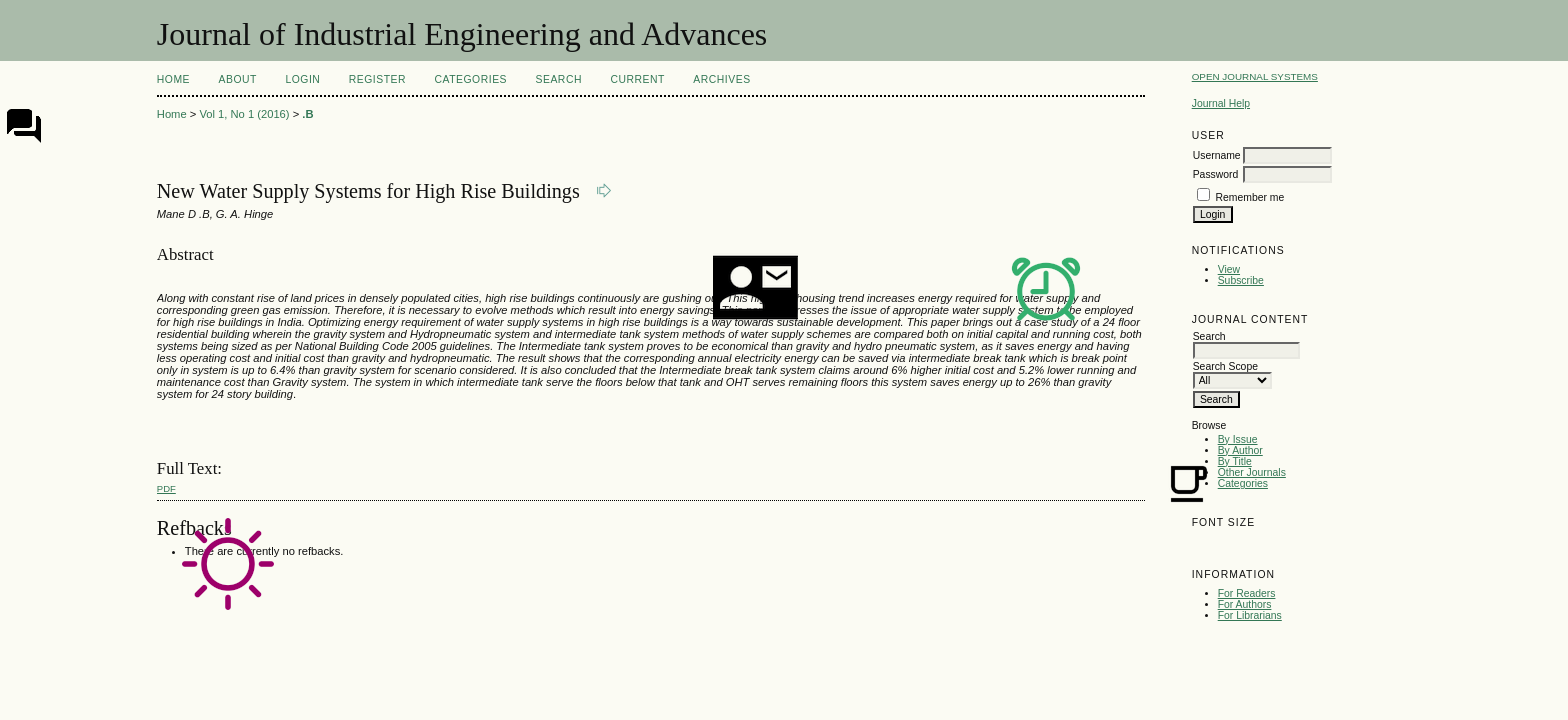 The height and width of the screenshot is (720, 1568). What do you see at coordinates (1187, 484) in the screenshot?
I see `access café or coffee shop locations` at bounding box center [1187, 484].